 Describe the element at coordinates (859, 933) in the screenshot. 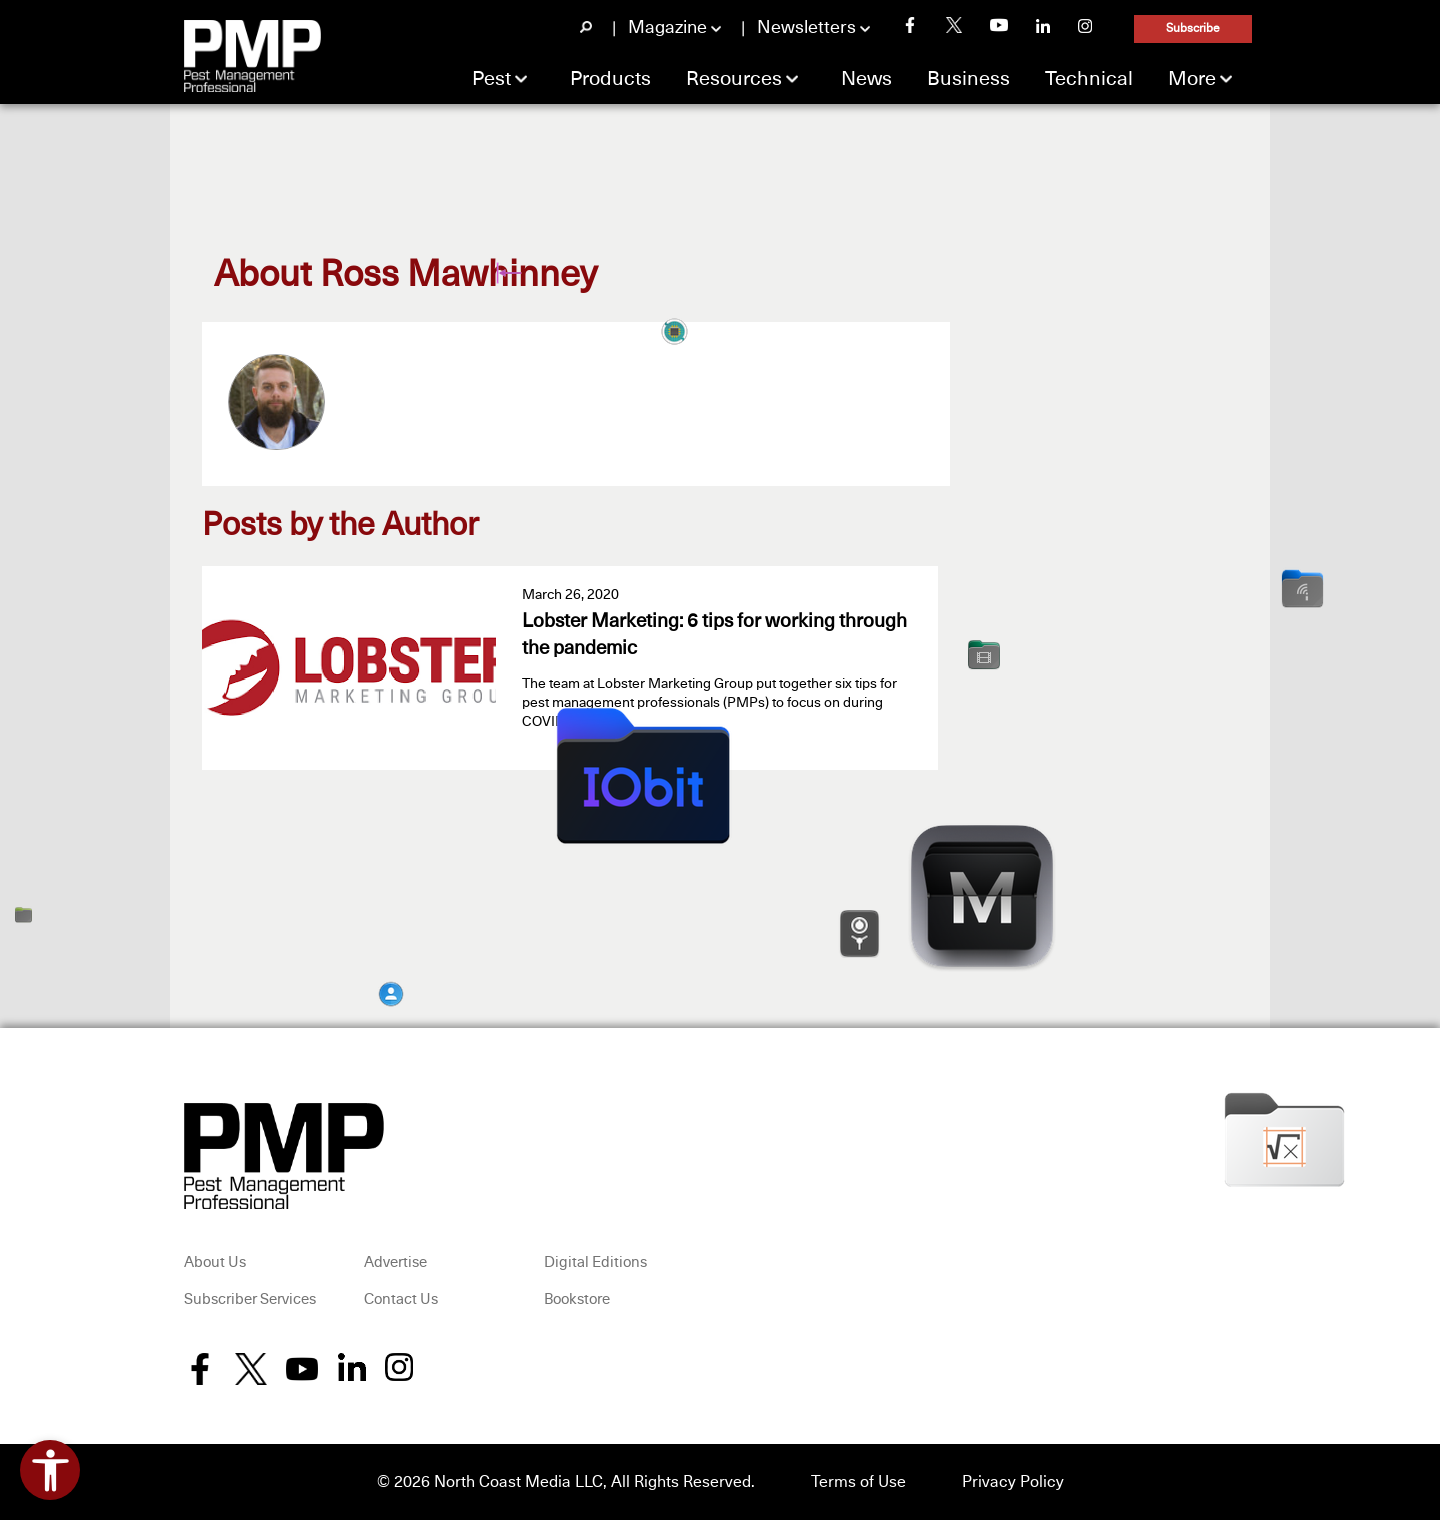

I see `archive selected email messages` at that location.